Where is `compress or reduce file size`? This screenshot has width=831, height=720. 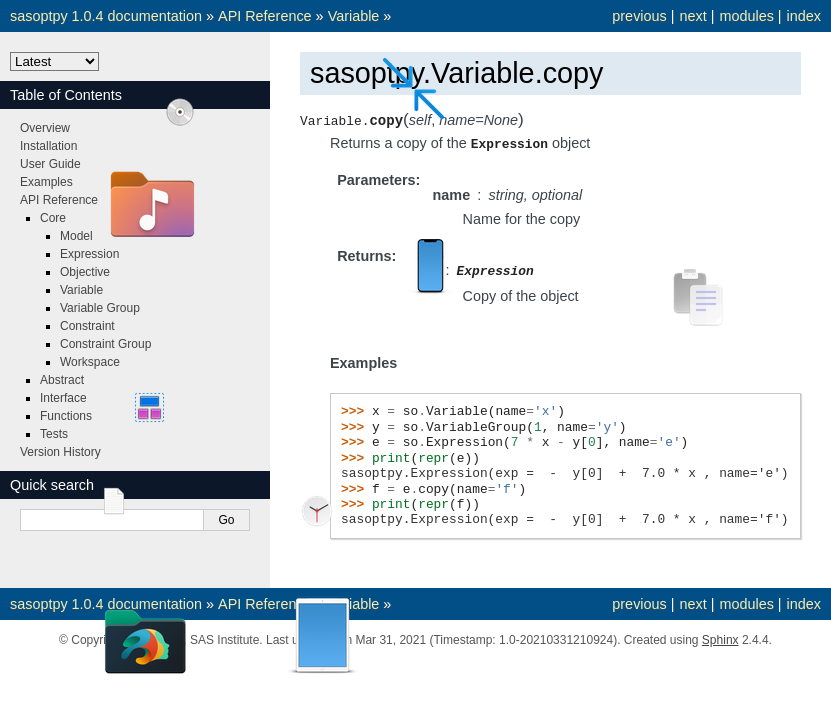 compress or reduce file size is located at coordinates (413, 88).